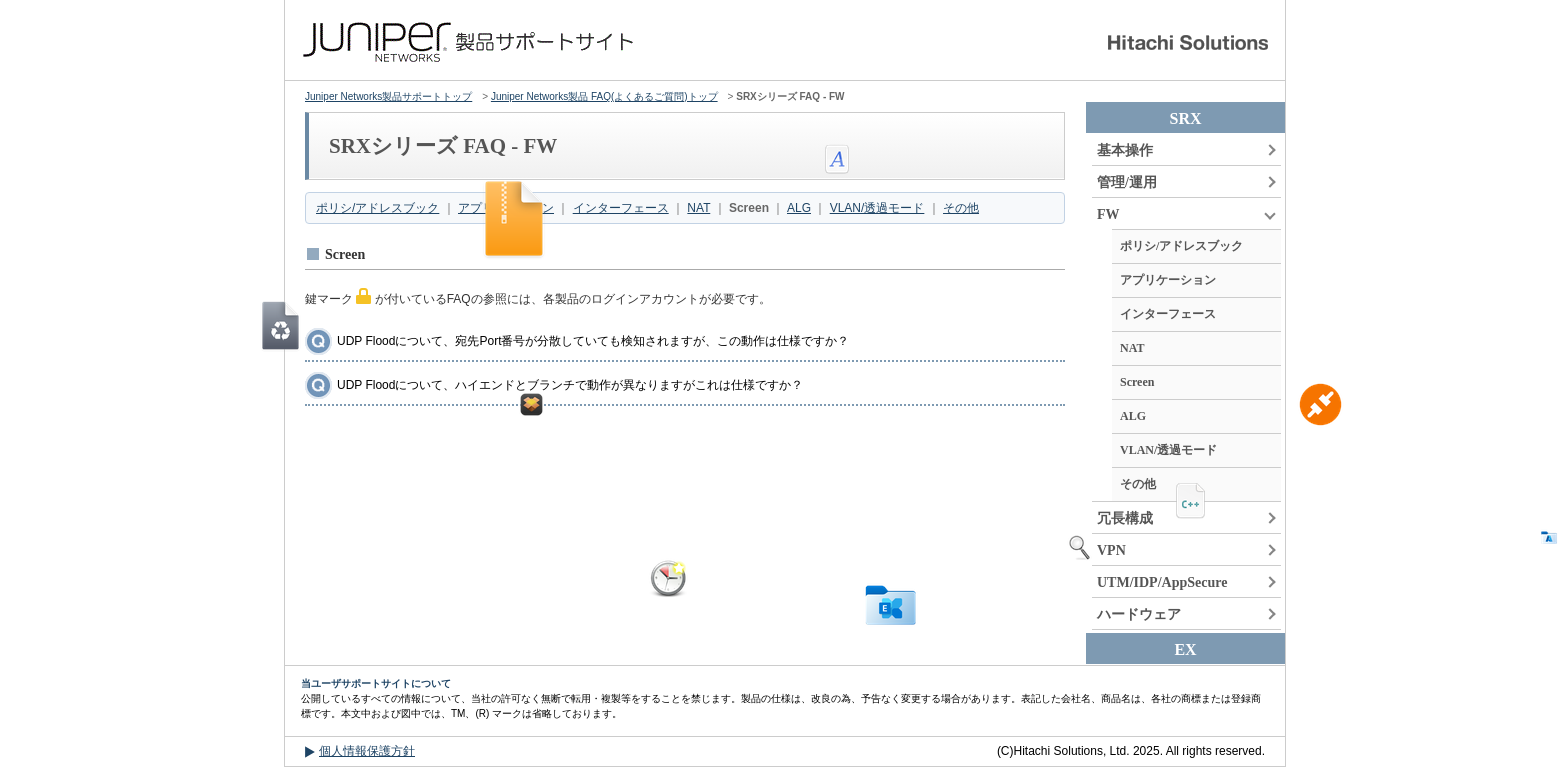 The image size is (1568, 767). Describe the element at coordinates (280, 326) in the screenshot. I see `a file marked for deletion` at that location.